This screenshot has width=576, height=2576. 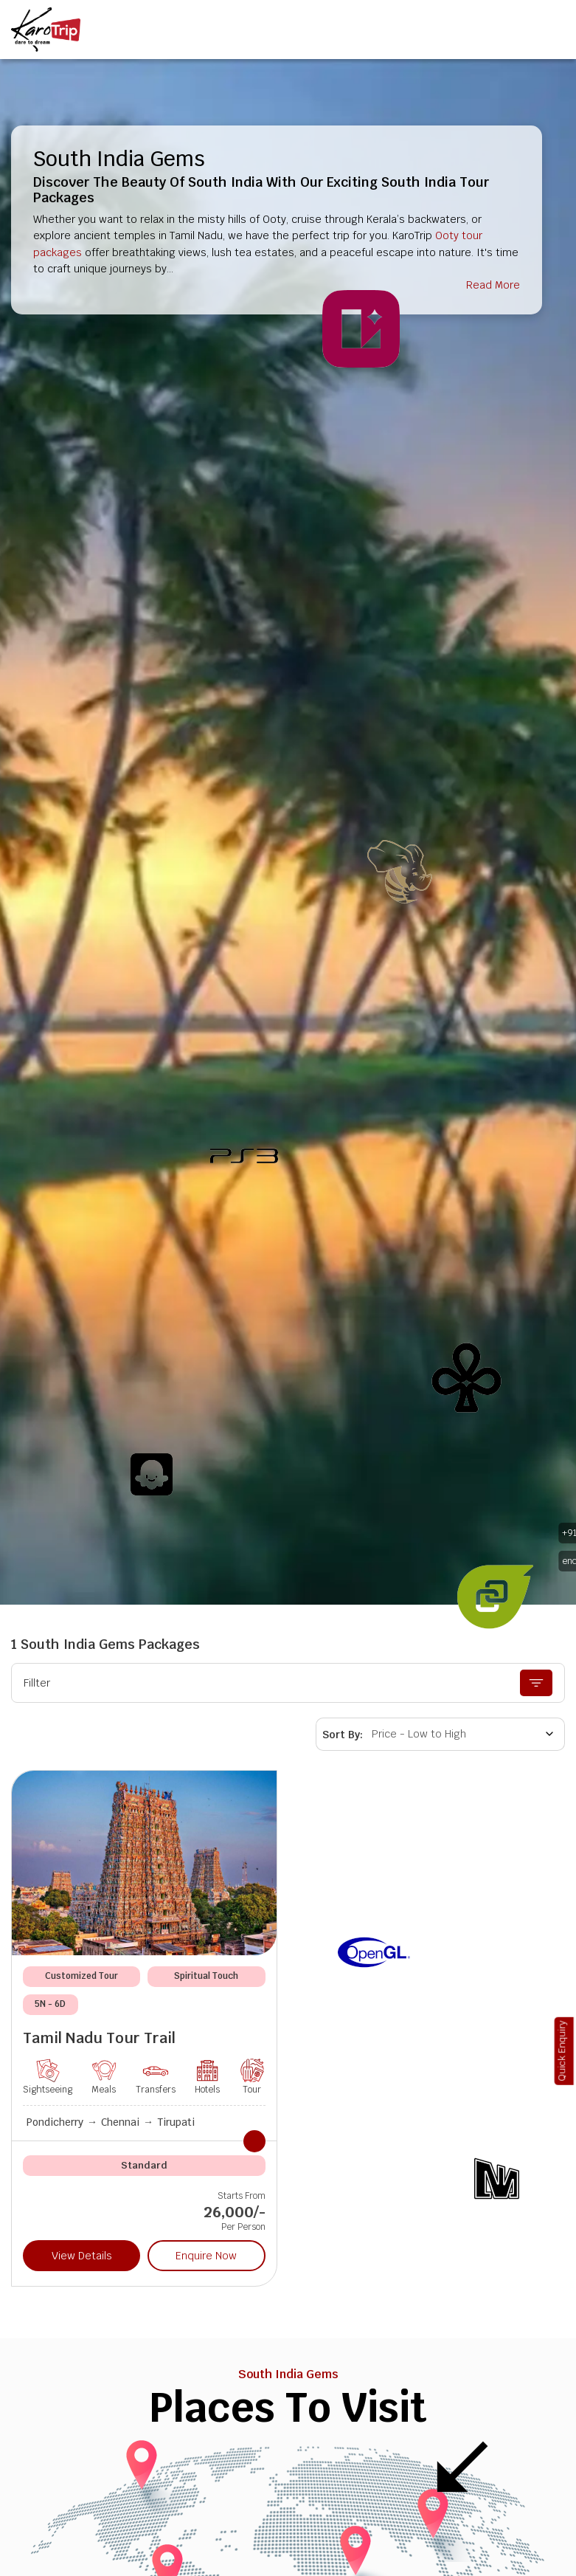 What do you see at coordinates (400, 872) in the screenshot?
I see `apache hive data warehouse software logo` at bounding box center [400, 872].